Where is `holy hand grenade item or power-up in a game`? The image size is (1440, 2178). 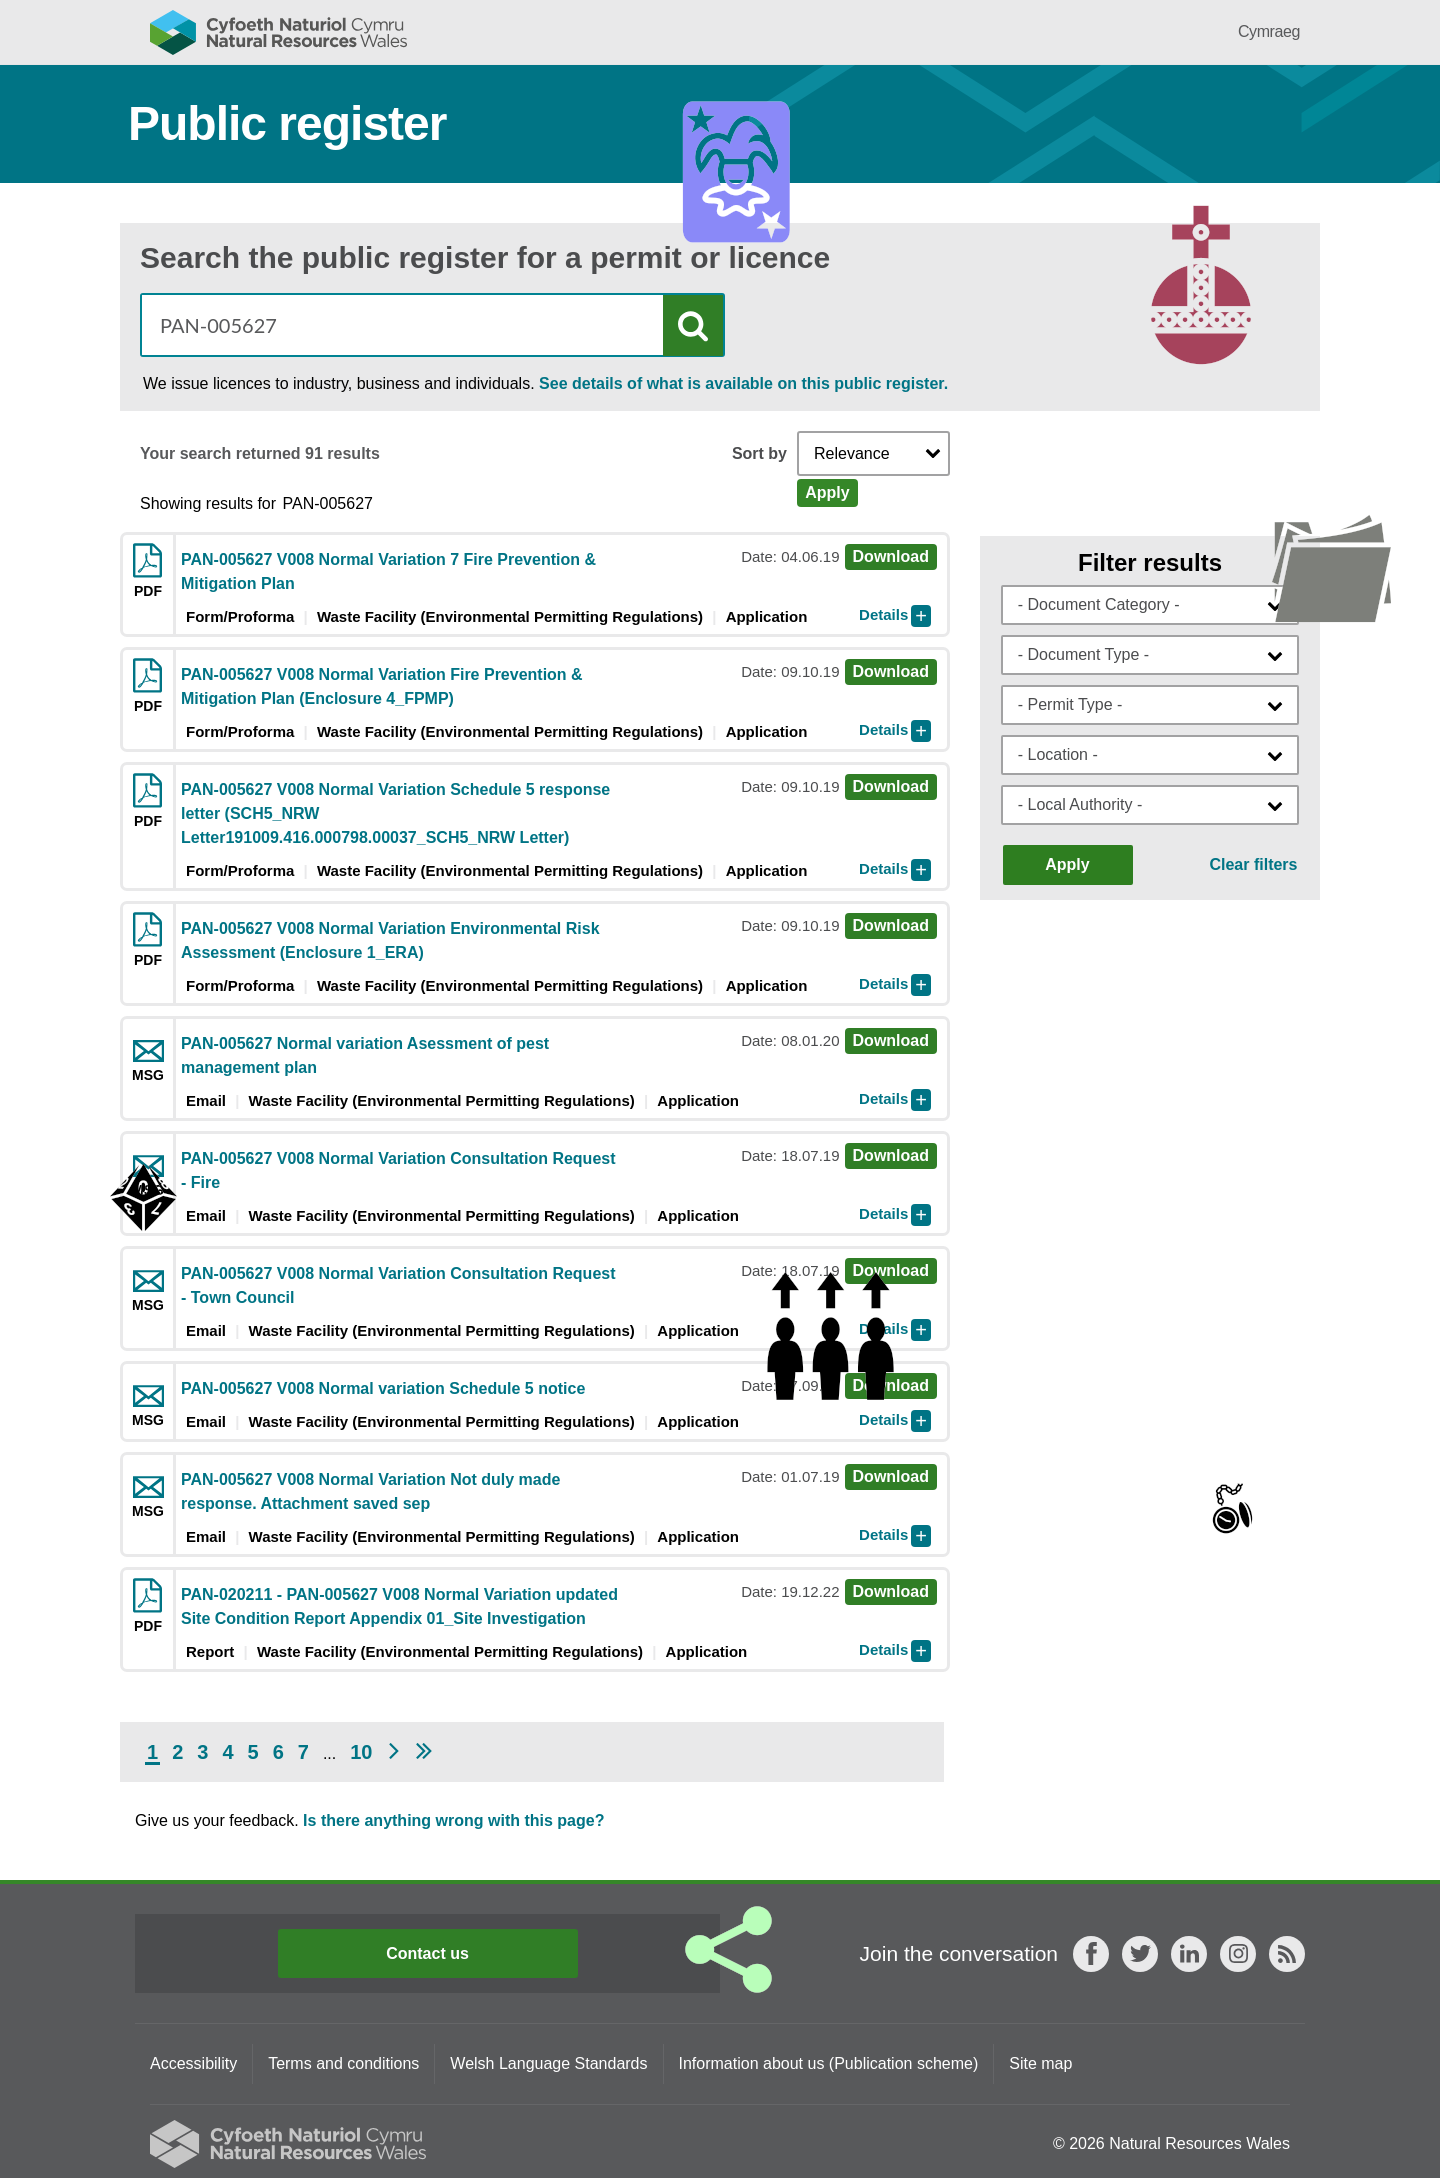 holy hand grenade item or power-up in a game is located at coordinates (1201, 285).